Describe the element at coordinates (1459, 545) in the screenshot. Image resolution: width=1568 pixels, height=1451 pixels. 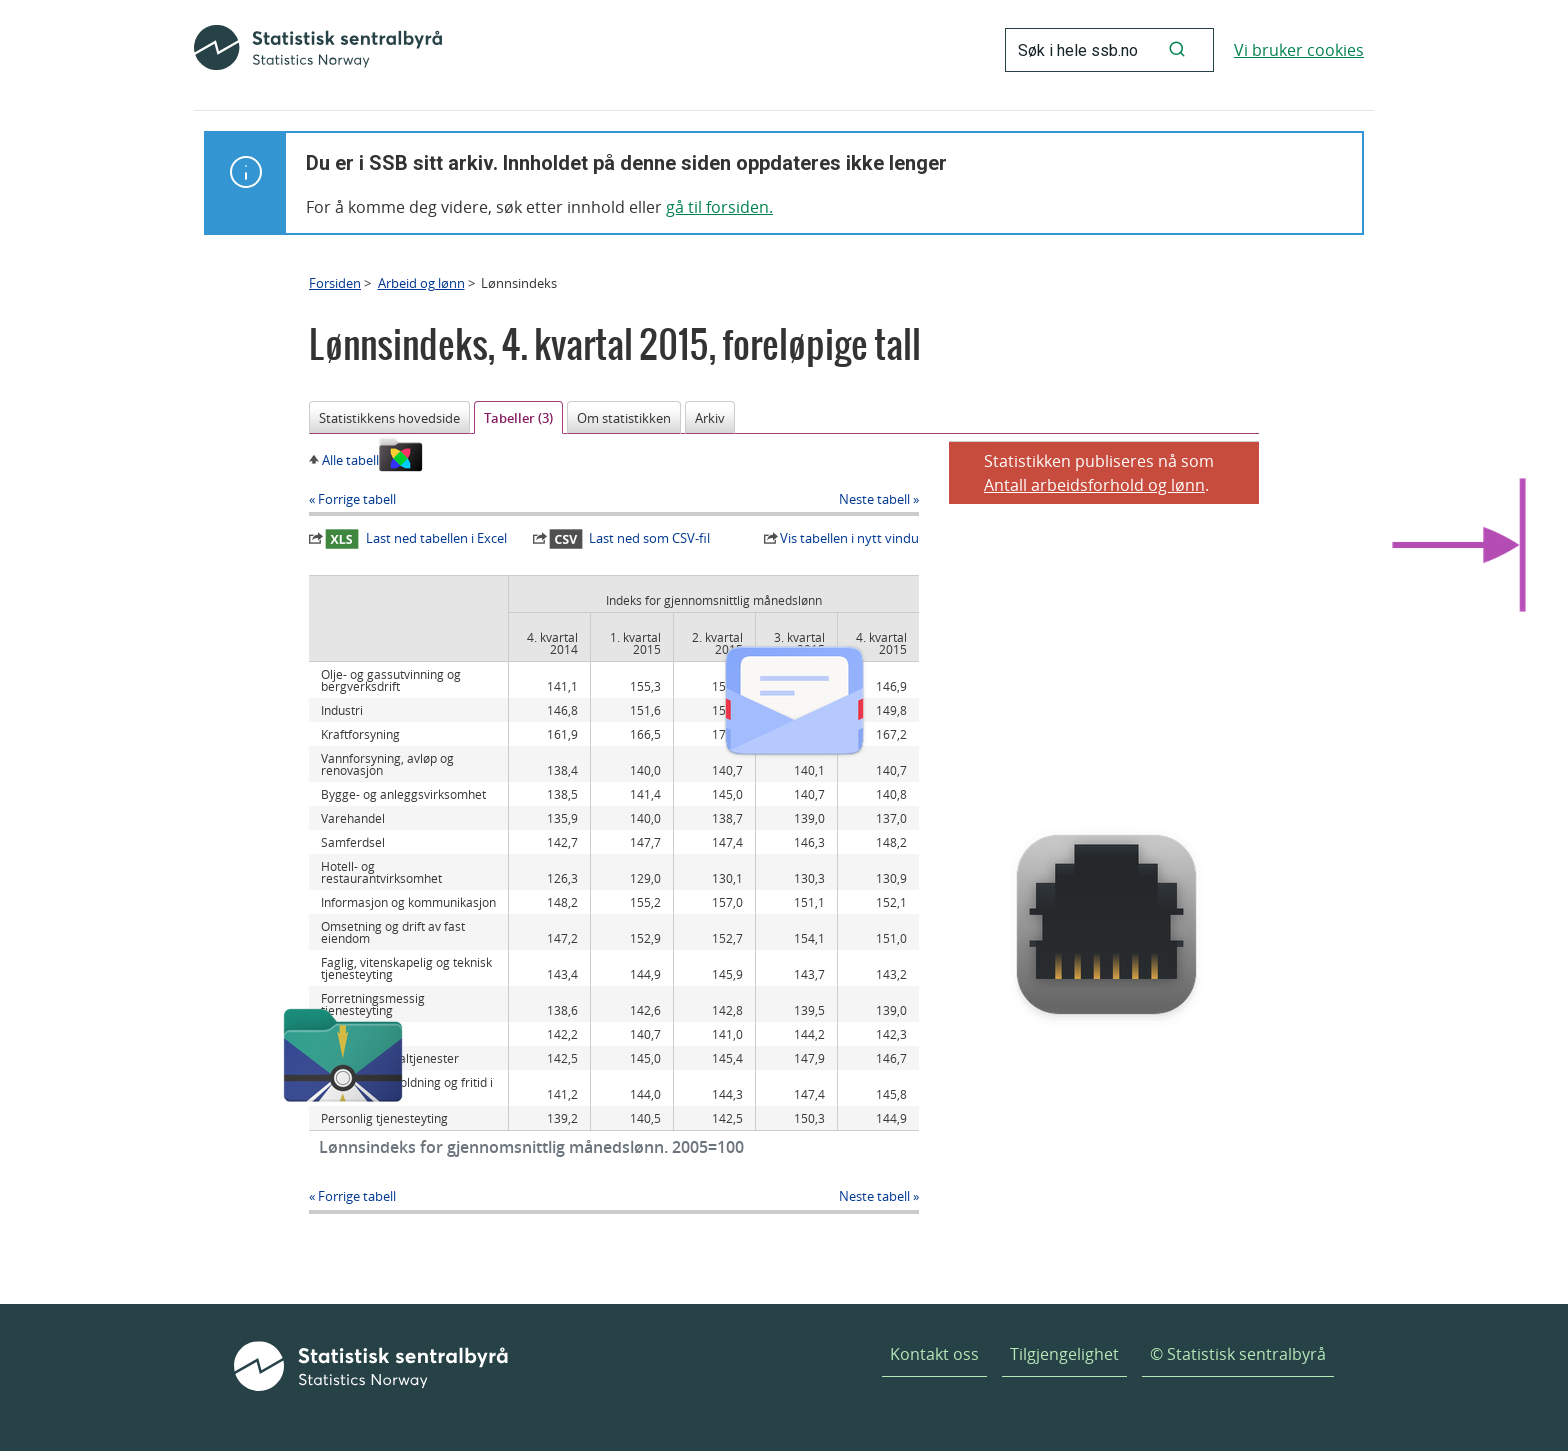
I see `jump to the last item or end of list` at that location.